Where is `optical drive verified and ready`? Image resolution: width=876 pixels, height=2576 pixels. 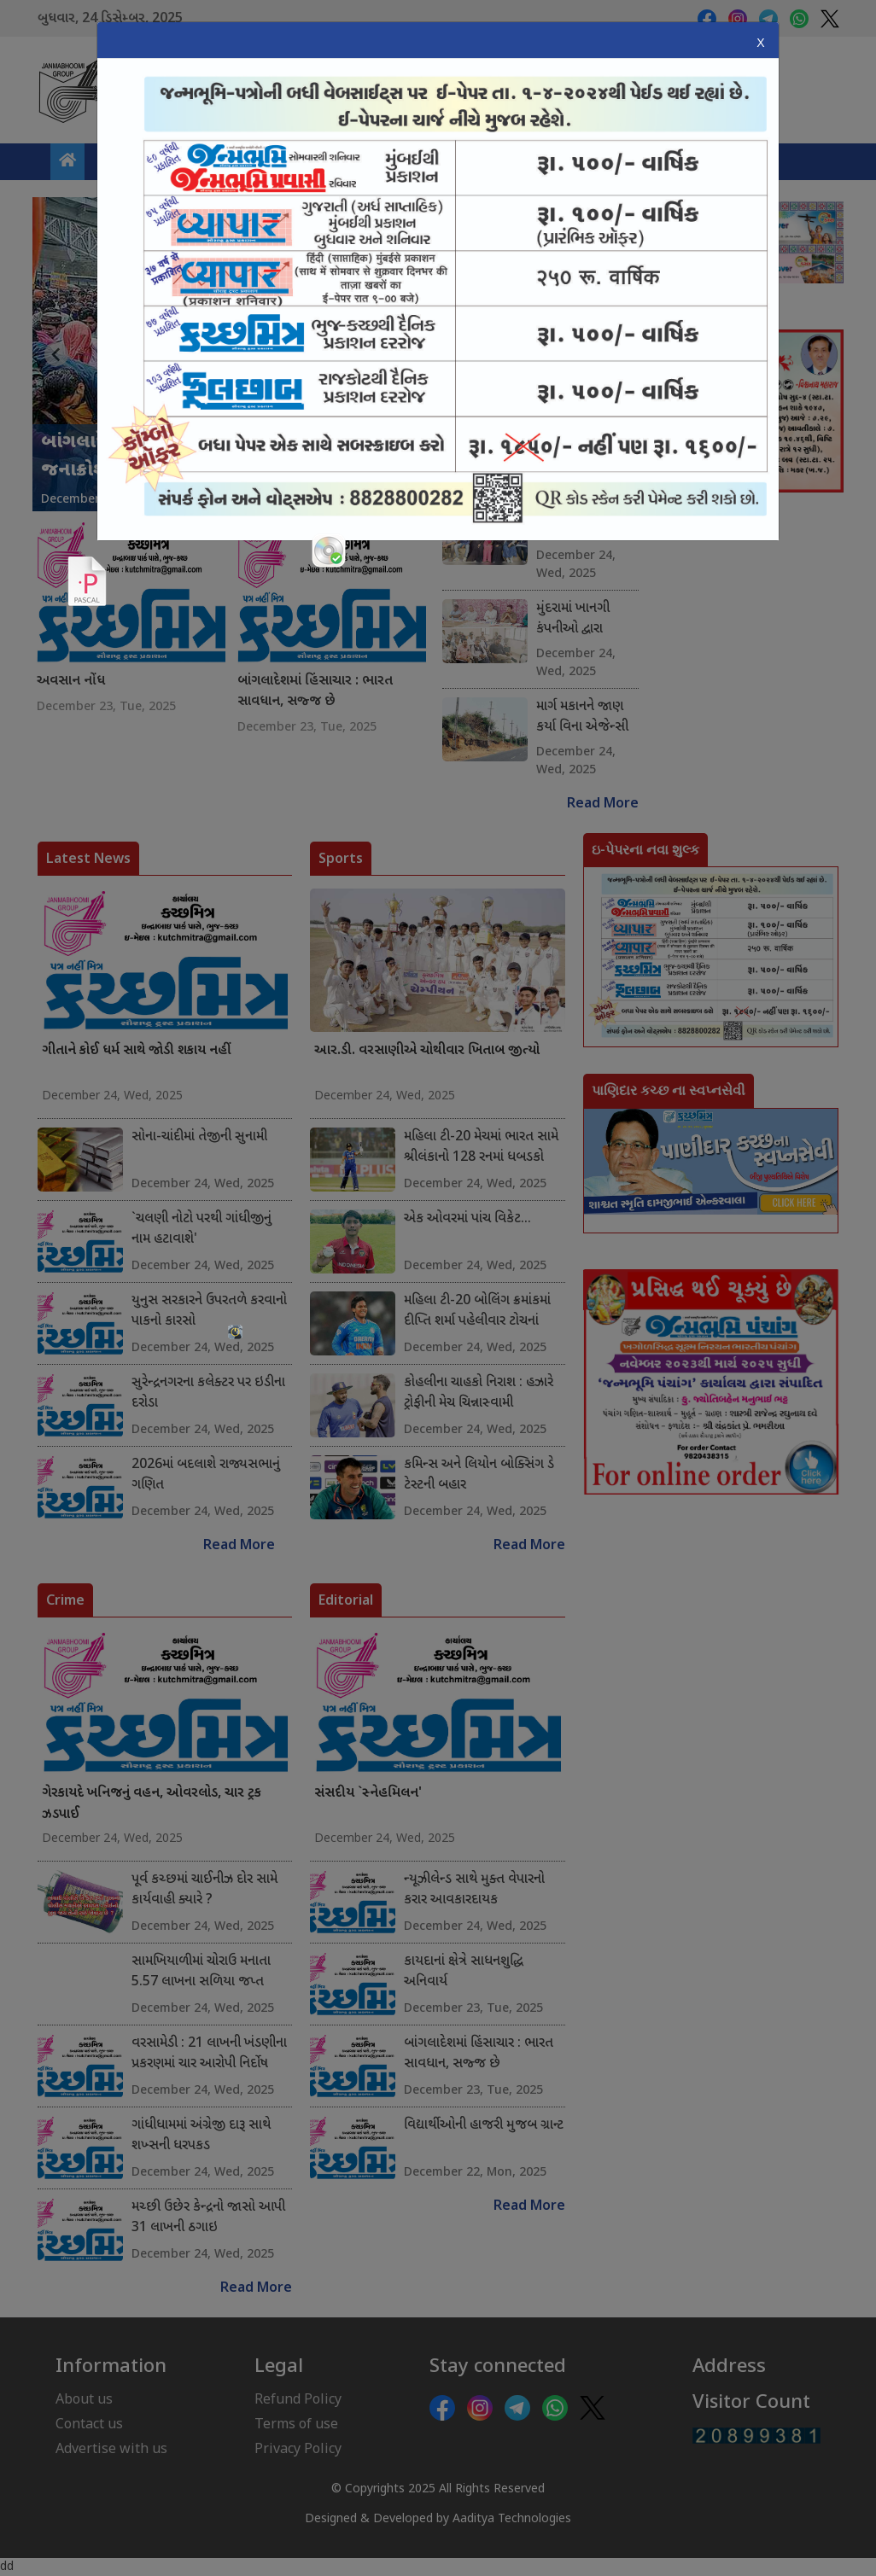 optical drive verified and ready is located at coordinates (329, 551).